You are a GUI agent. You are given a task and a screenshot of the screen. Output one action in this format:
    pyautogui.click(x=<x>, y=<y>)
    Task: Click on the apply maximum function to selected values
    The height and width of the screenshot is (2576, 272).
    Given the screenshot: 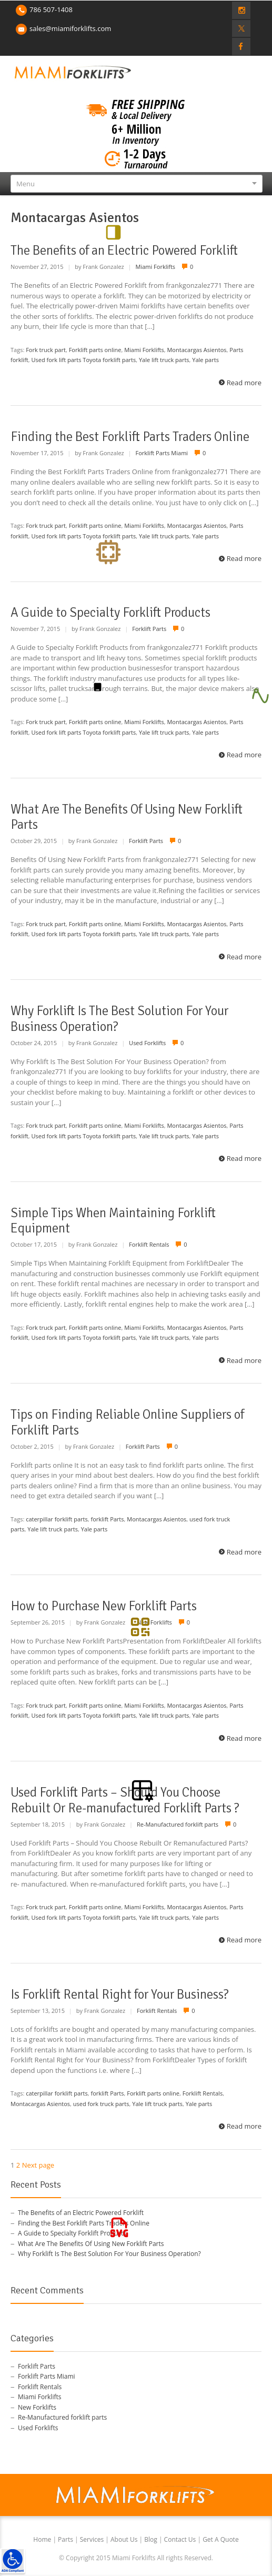 What is the action you would take?
    pyautogui.click(x=260, y=696)
    